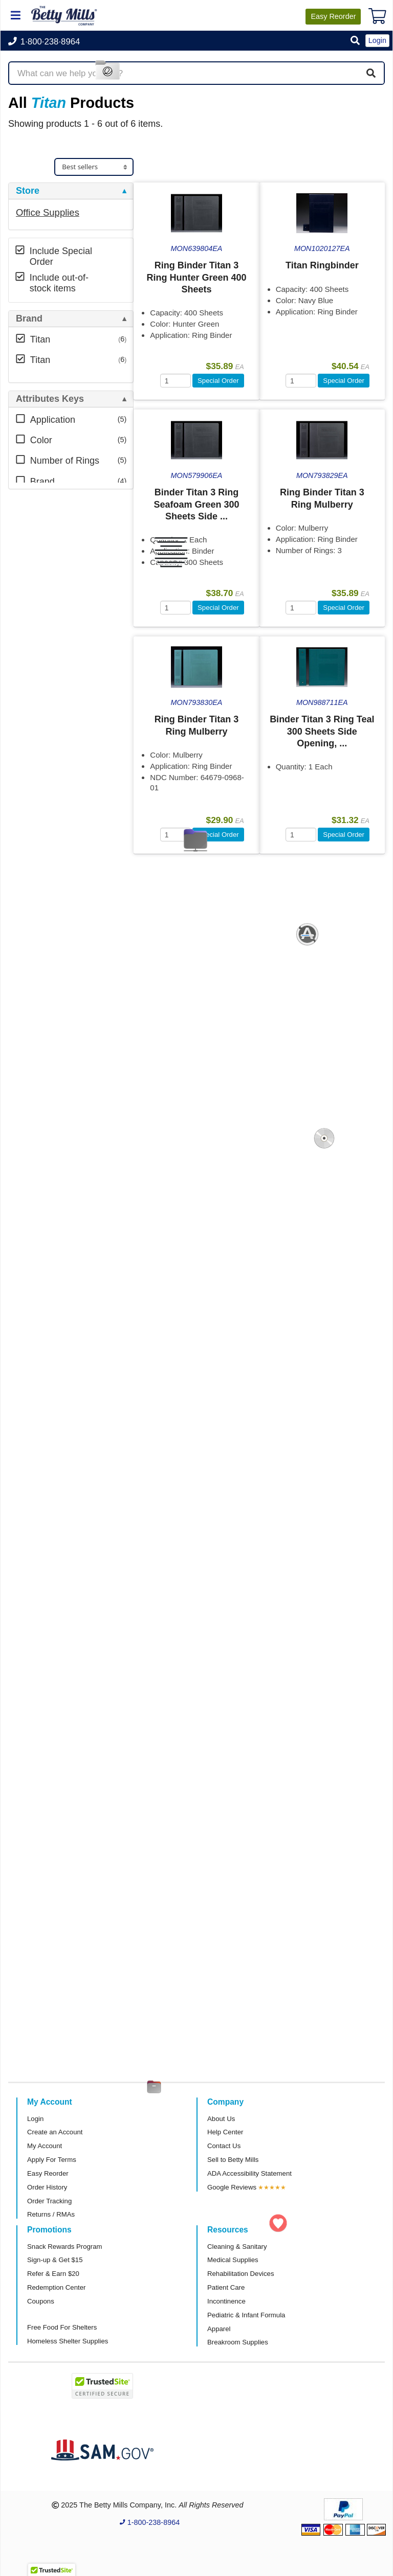  What do you see at coordinates (278, 2223) in the screenshot?
I see `mark item as favorite` at bounding box center [278, 2223].